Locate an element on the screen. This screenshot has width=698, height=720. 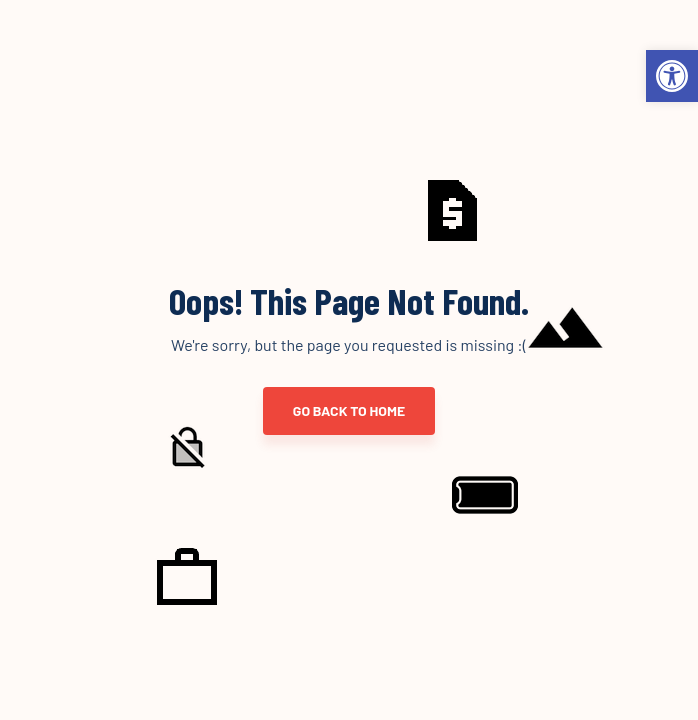
view invoice or billing document is located at coordinates (452, 210).